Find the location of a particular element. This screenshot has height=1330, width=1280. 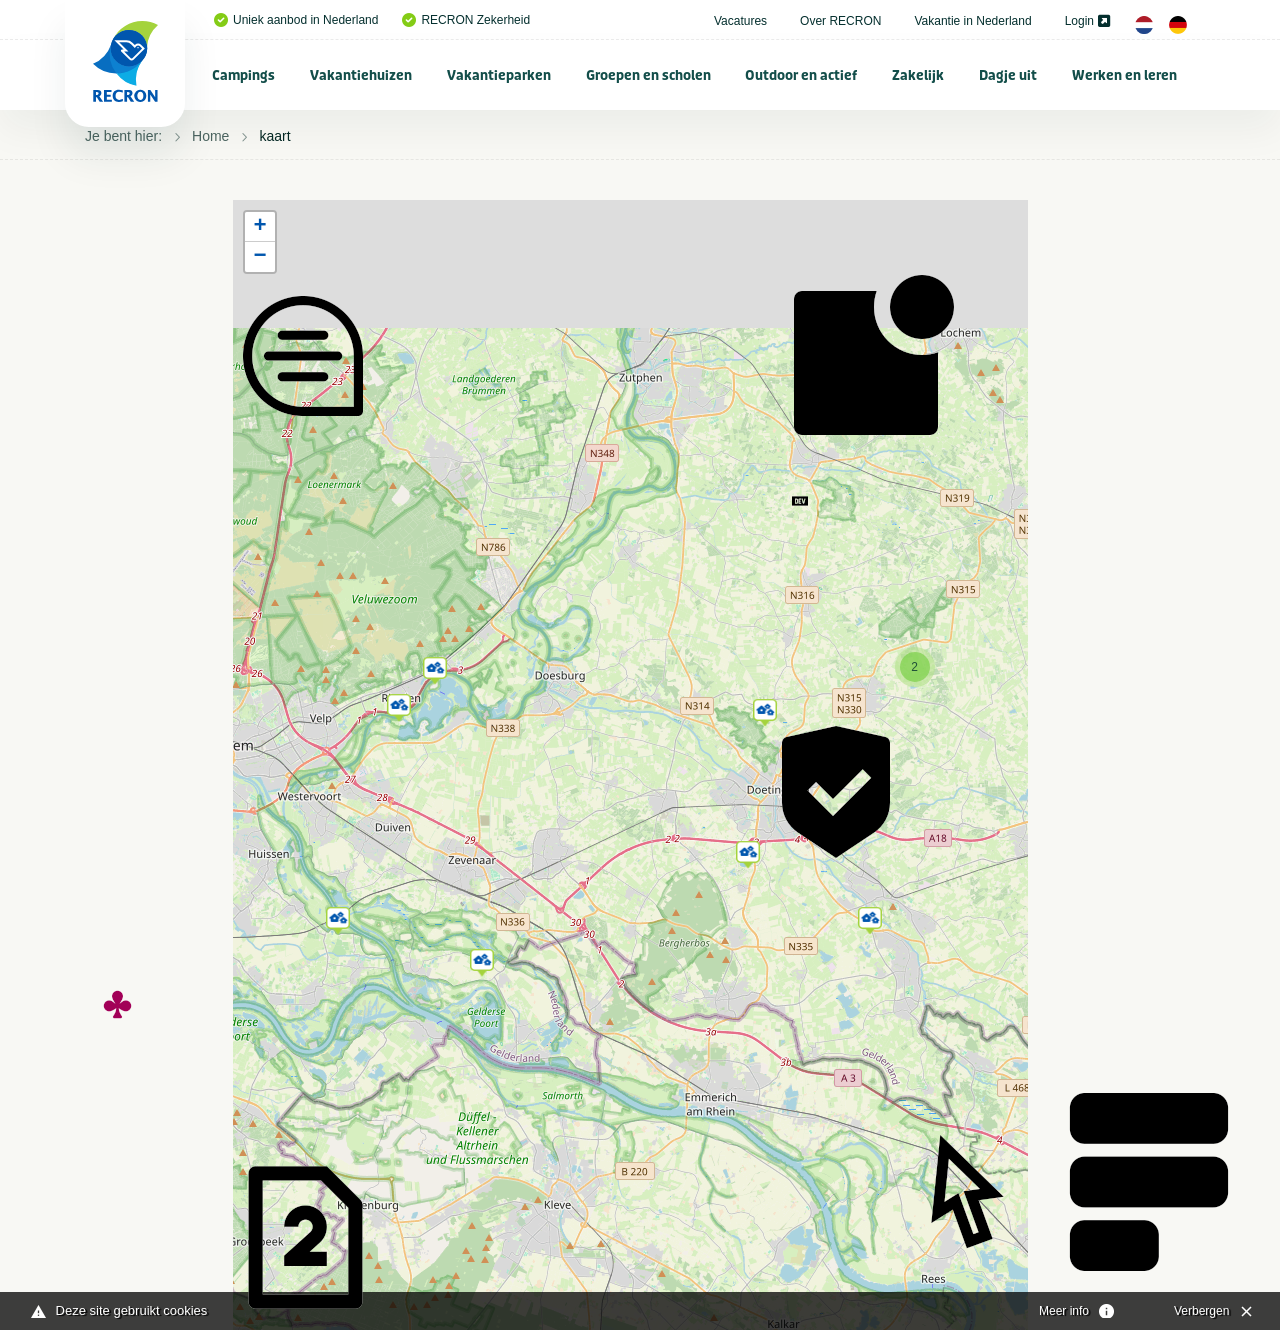

indicates verified security or protection status is located at coordinates (836, 792).